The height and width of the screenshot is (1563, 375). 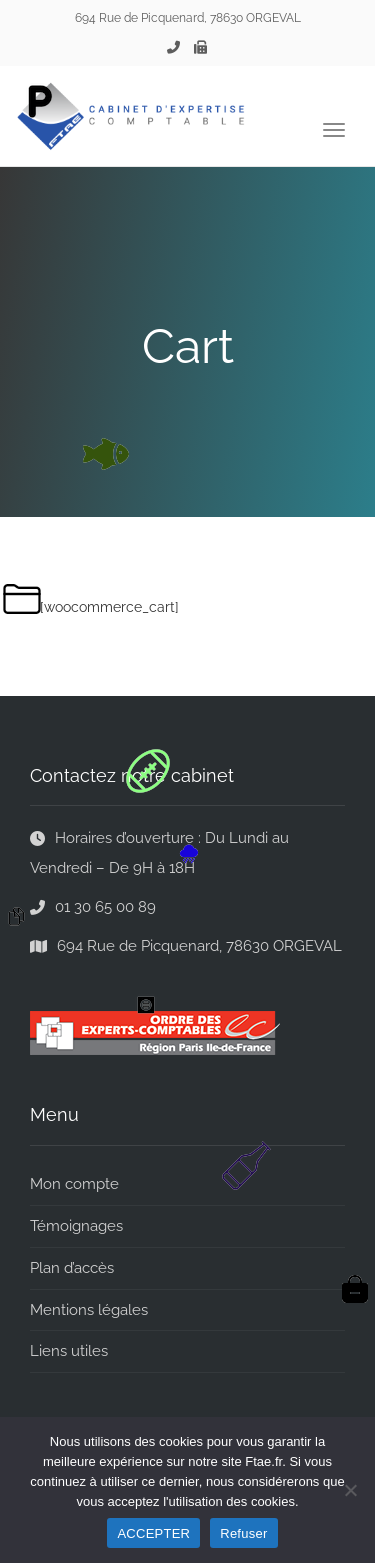 What do you see at coordinates (16, 916) in the screenshot?
I see `view all documents` at bounding box center [16, 916].